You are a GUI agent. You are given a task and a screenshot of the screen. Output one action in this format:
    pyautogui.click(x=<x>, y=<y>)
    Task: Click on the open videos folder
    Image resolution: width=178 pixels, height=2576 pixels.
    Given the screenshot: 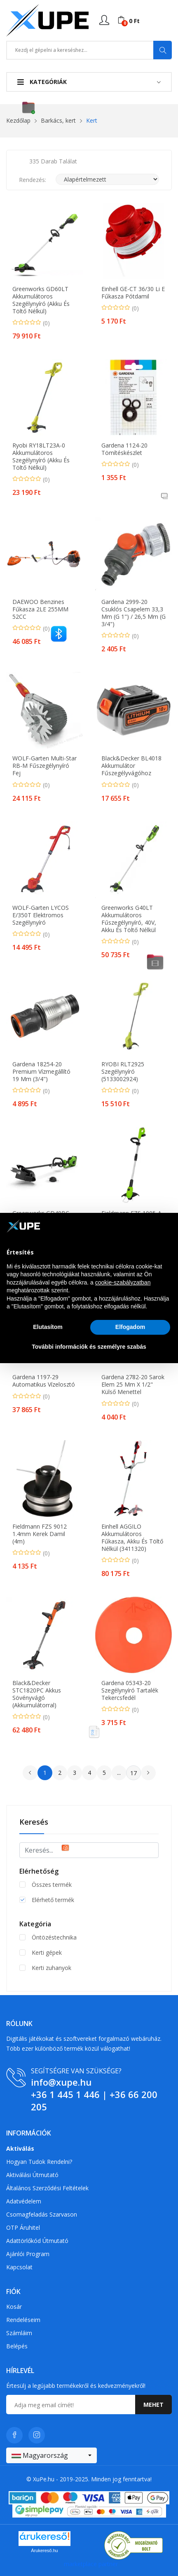 What is the action you would take?
    pyautogui.click(x=155, y=962)
    